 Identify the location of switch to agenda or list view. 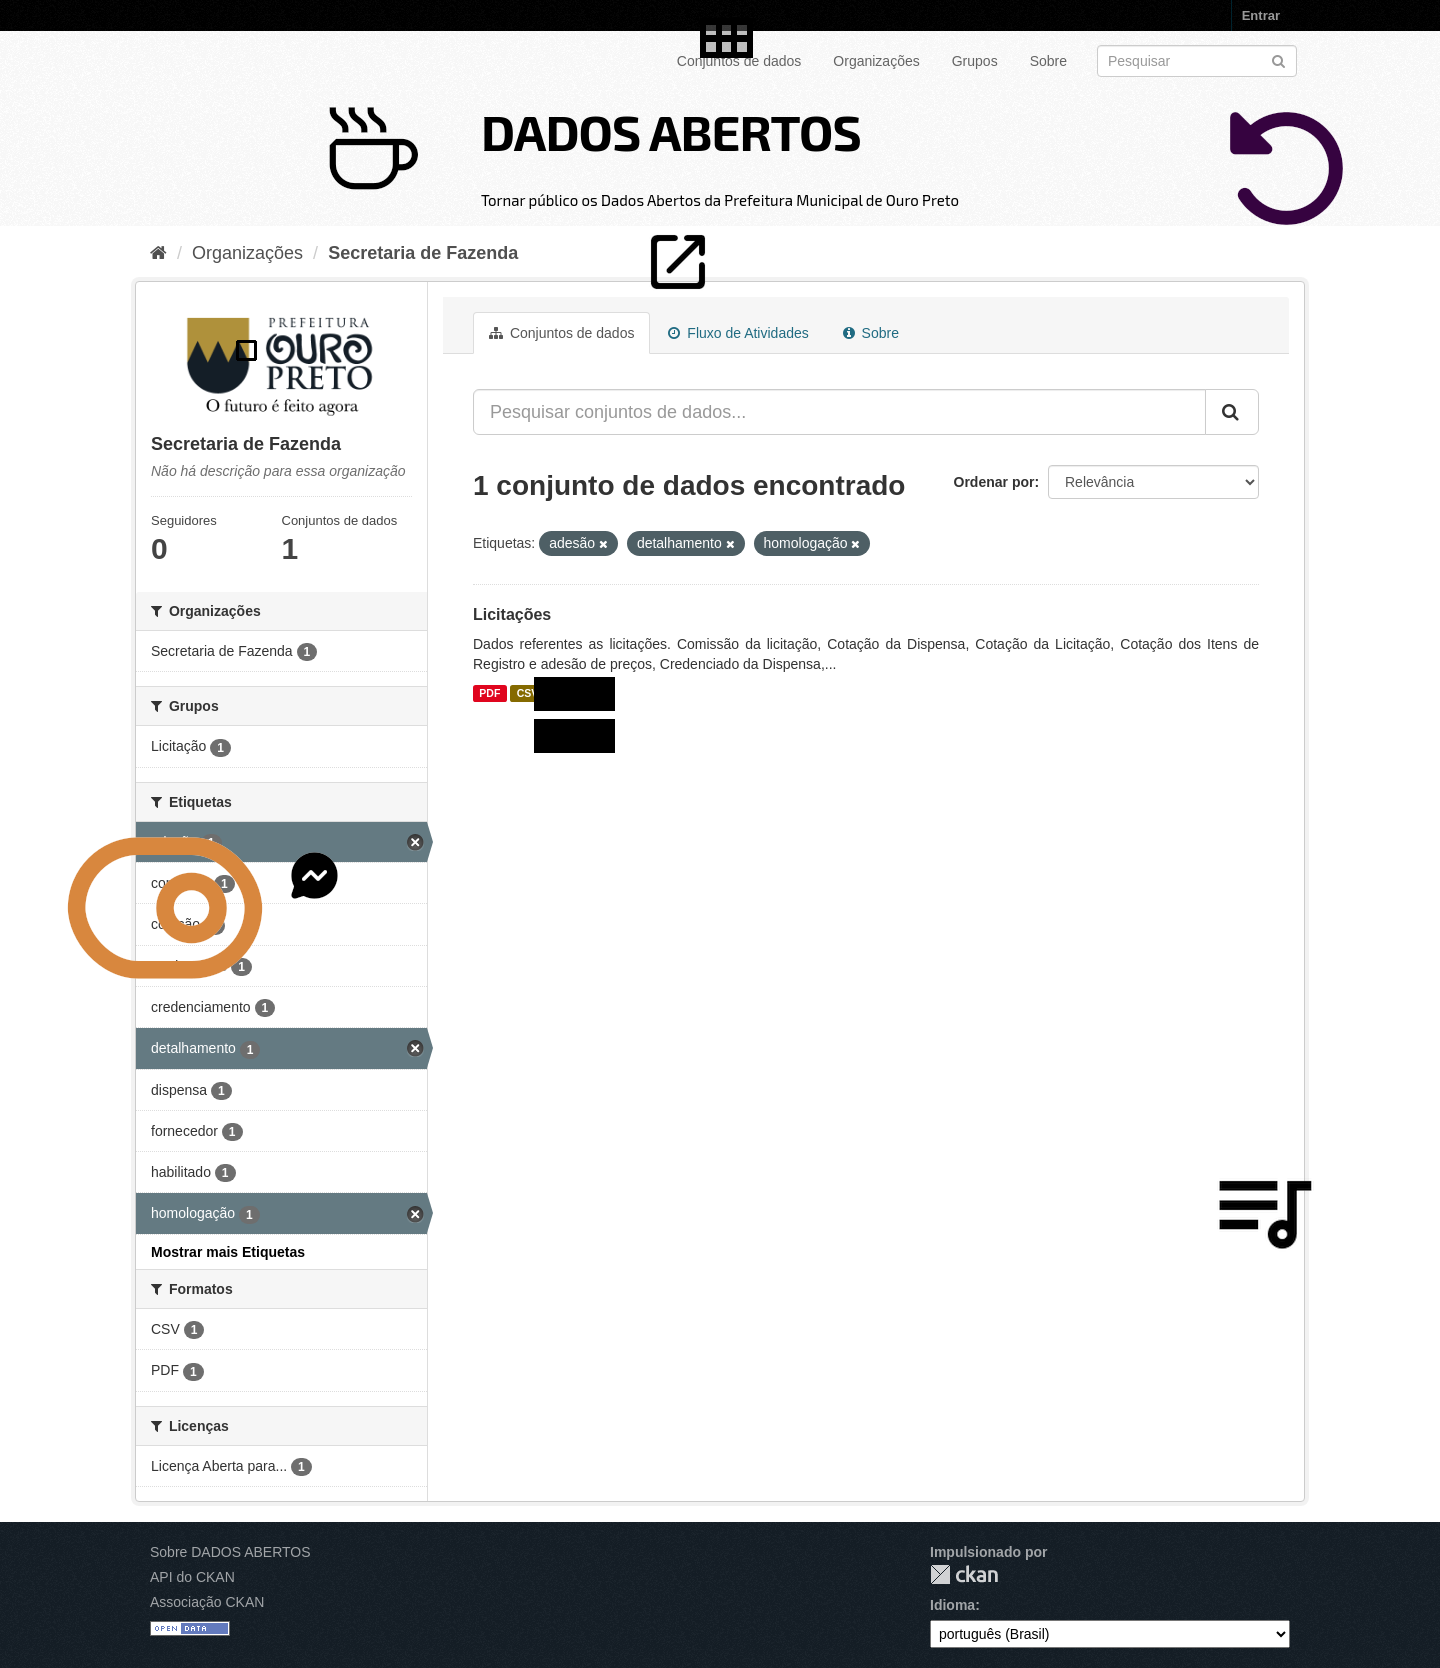
(577, 715).